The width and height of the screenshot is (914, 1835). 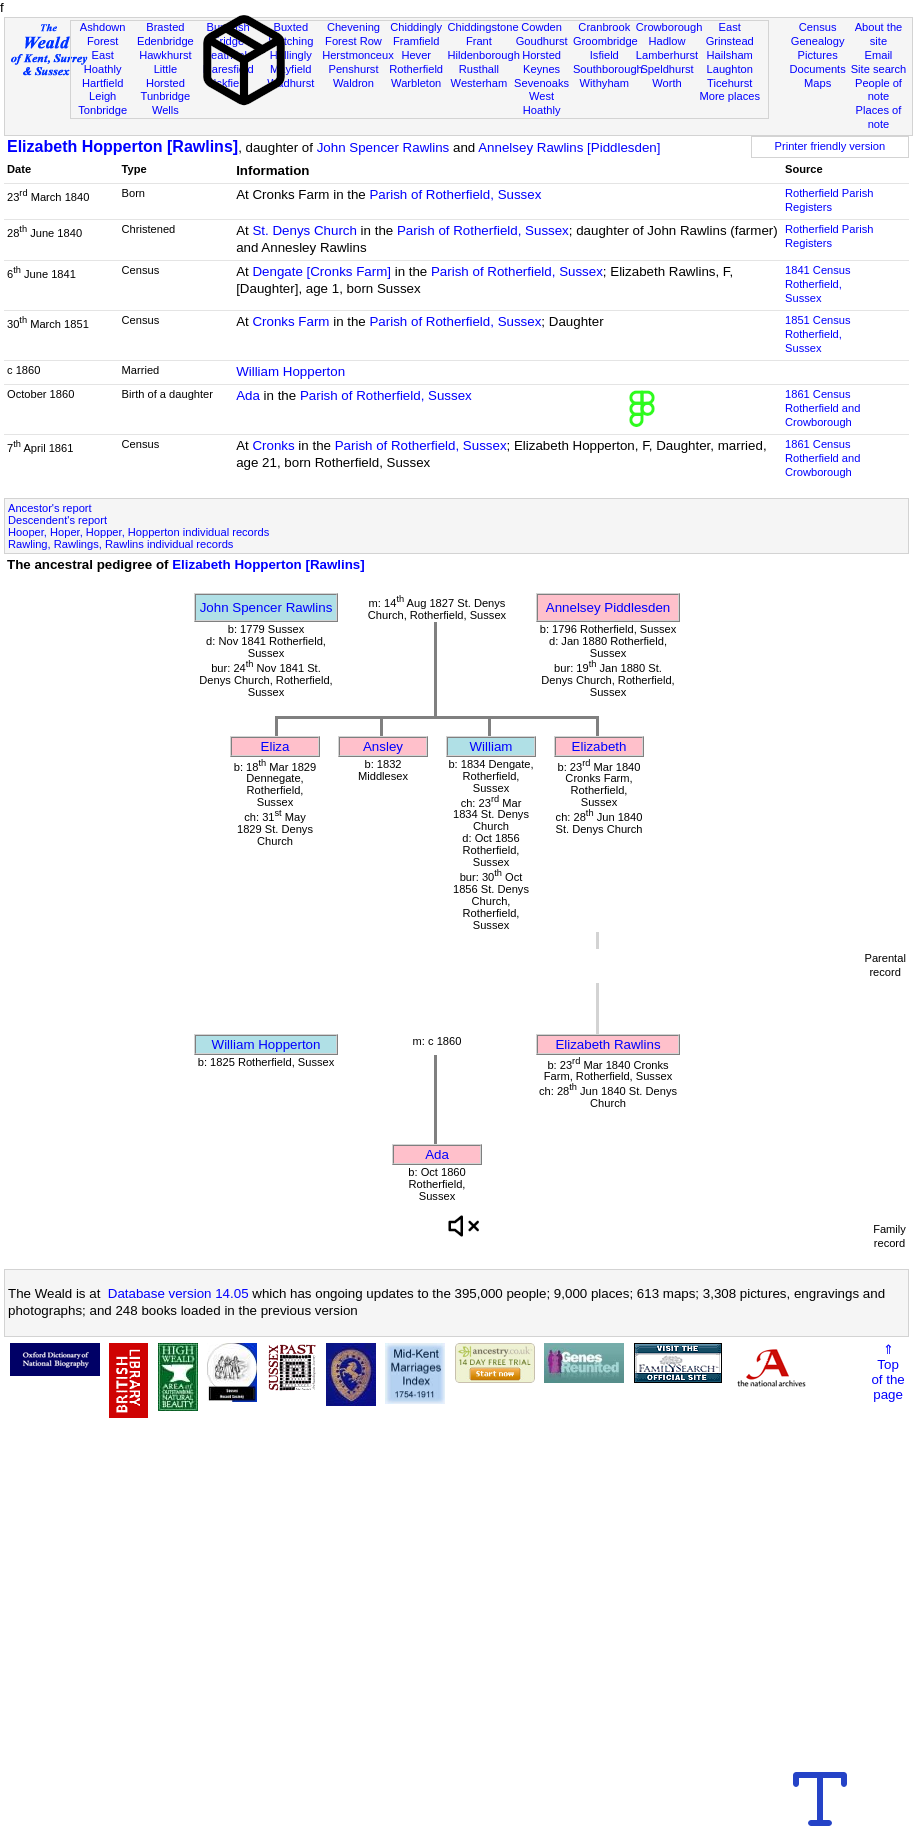 I want to click on view package or shipment details, so click(x=244, y=60).